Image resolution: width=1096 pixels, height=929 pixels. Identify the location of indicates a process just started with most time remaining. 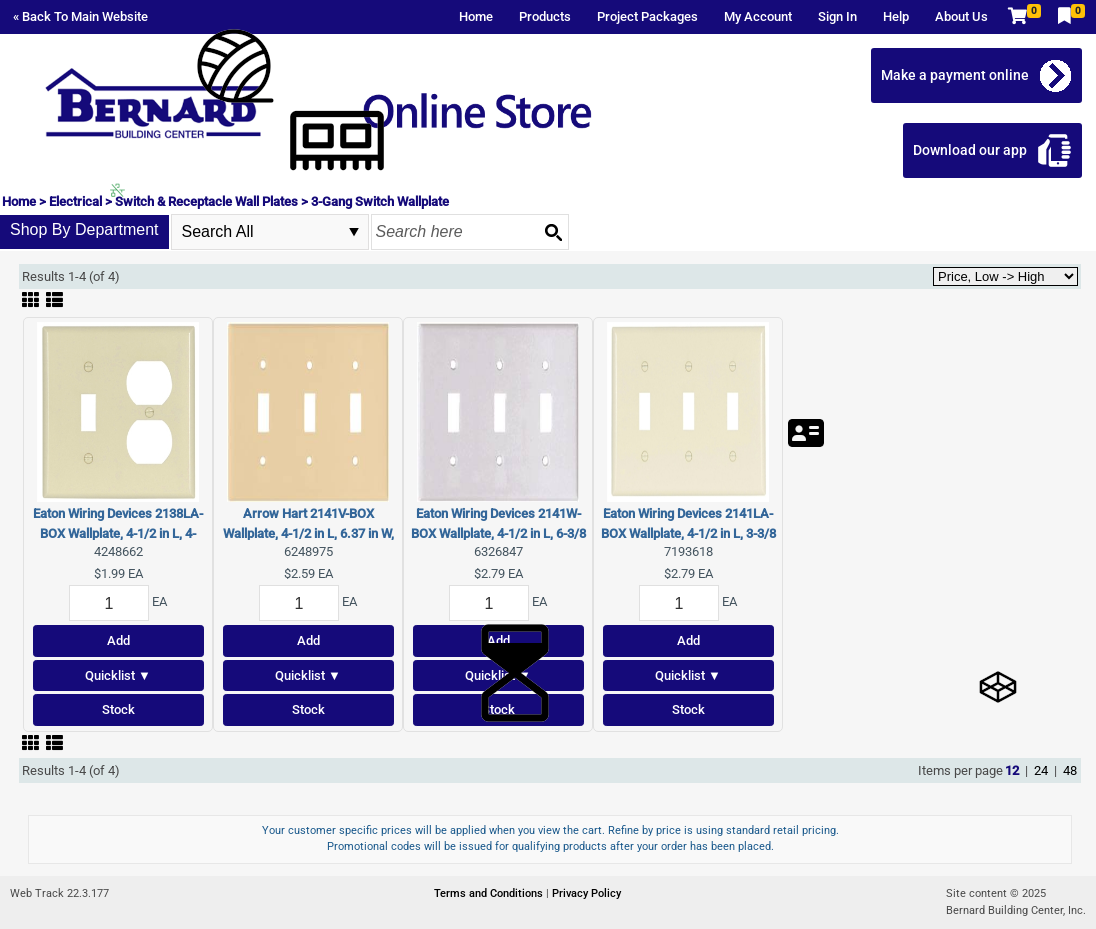
(515, 673).